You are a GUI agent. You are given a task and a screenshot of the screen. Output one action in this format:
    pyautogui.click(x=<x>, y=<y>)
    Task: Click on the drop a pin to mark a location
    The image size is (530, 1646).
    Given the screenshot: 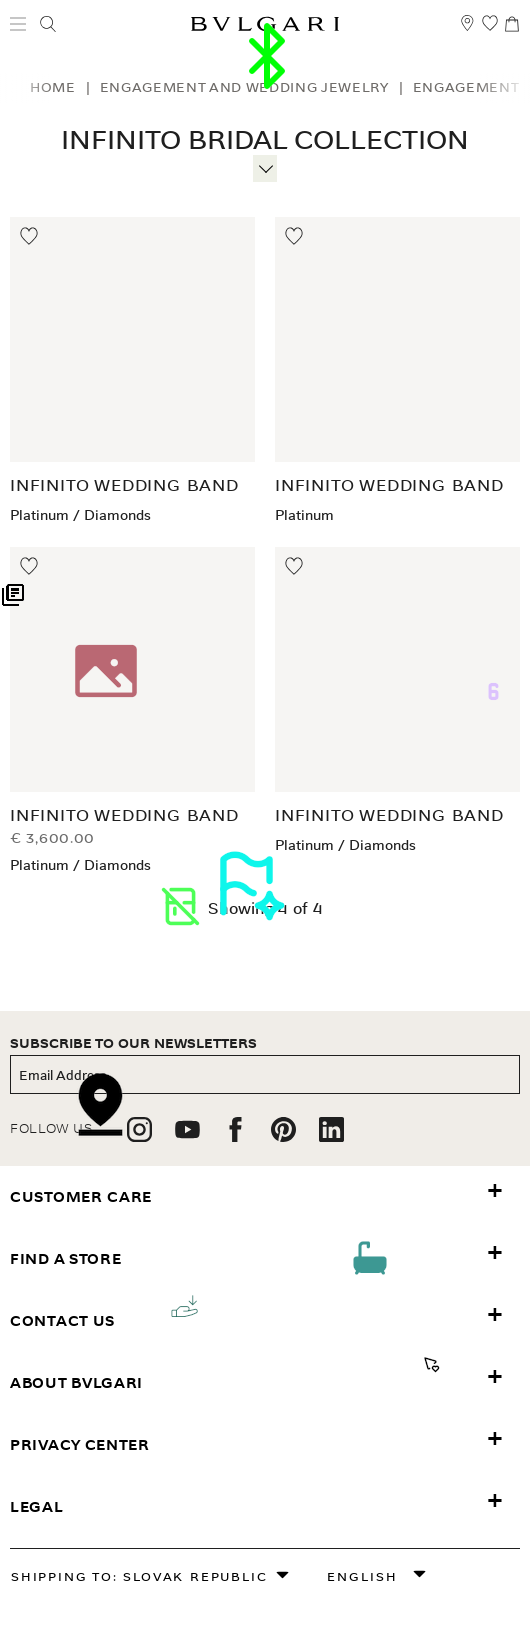 What is the action you would take?
    pyautogui.click(x=100, y=1104)
    